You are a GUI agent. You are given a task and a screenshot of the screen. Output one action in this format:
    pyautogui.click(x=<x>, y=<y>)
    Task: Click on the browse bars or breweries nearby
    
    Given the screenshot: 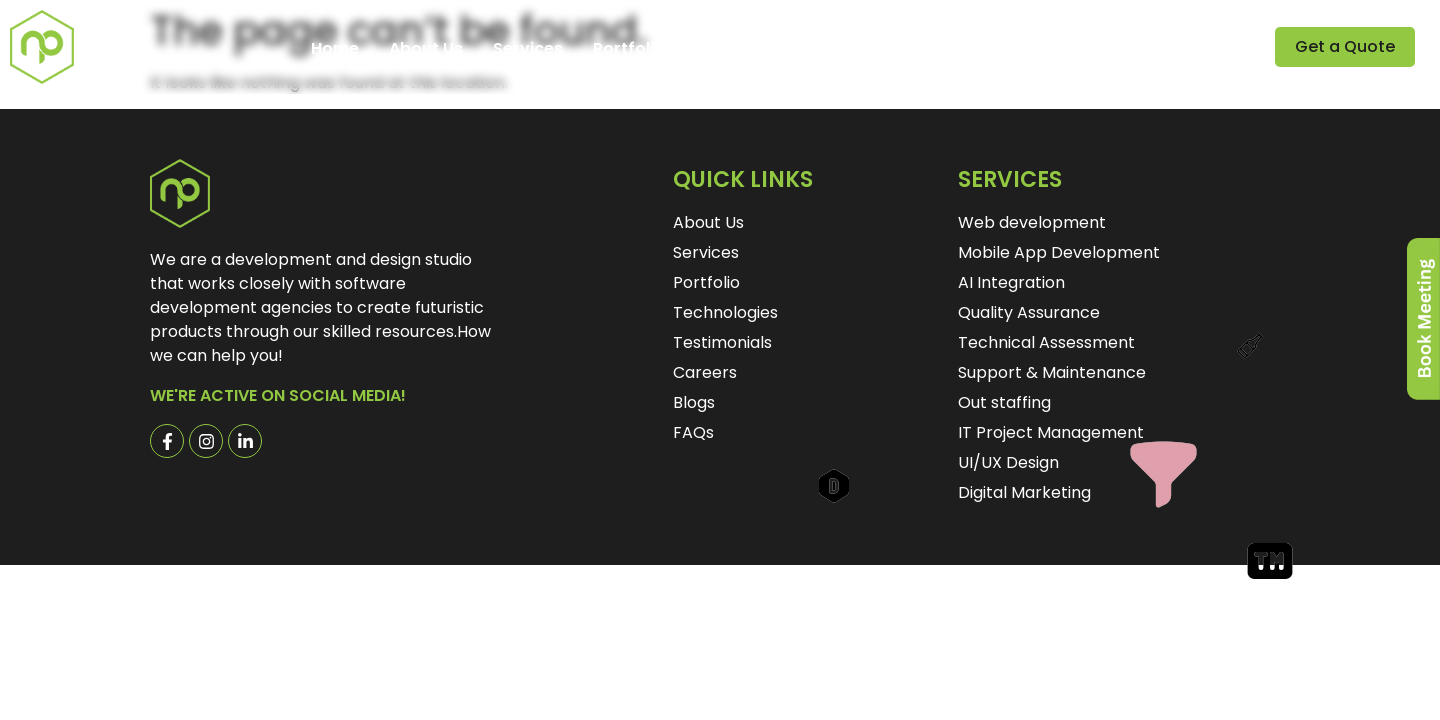 What is the action you would take?
    pyautogui.click(x=1250, y=346)
    